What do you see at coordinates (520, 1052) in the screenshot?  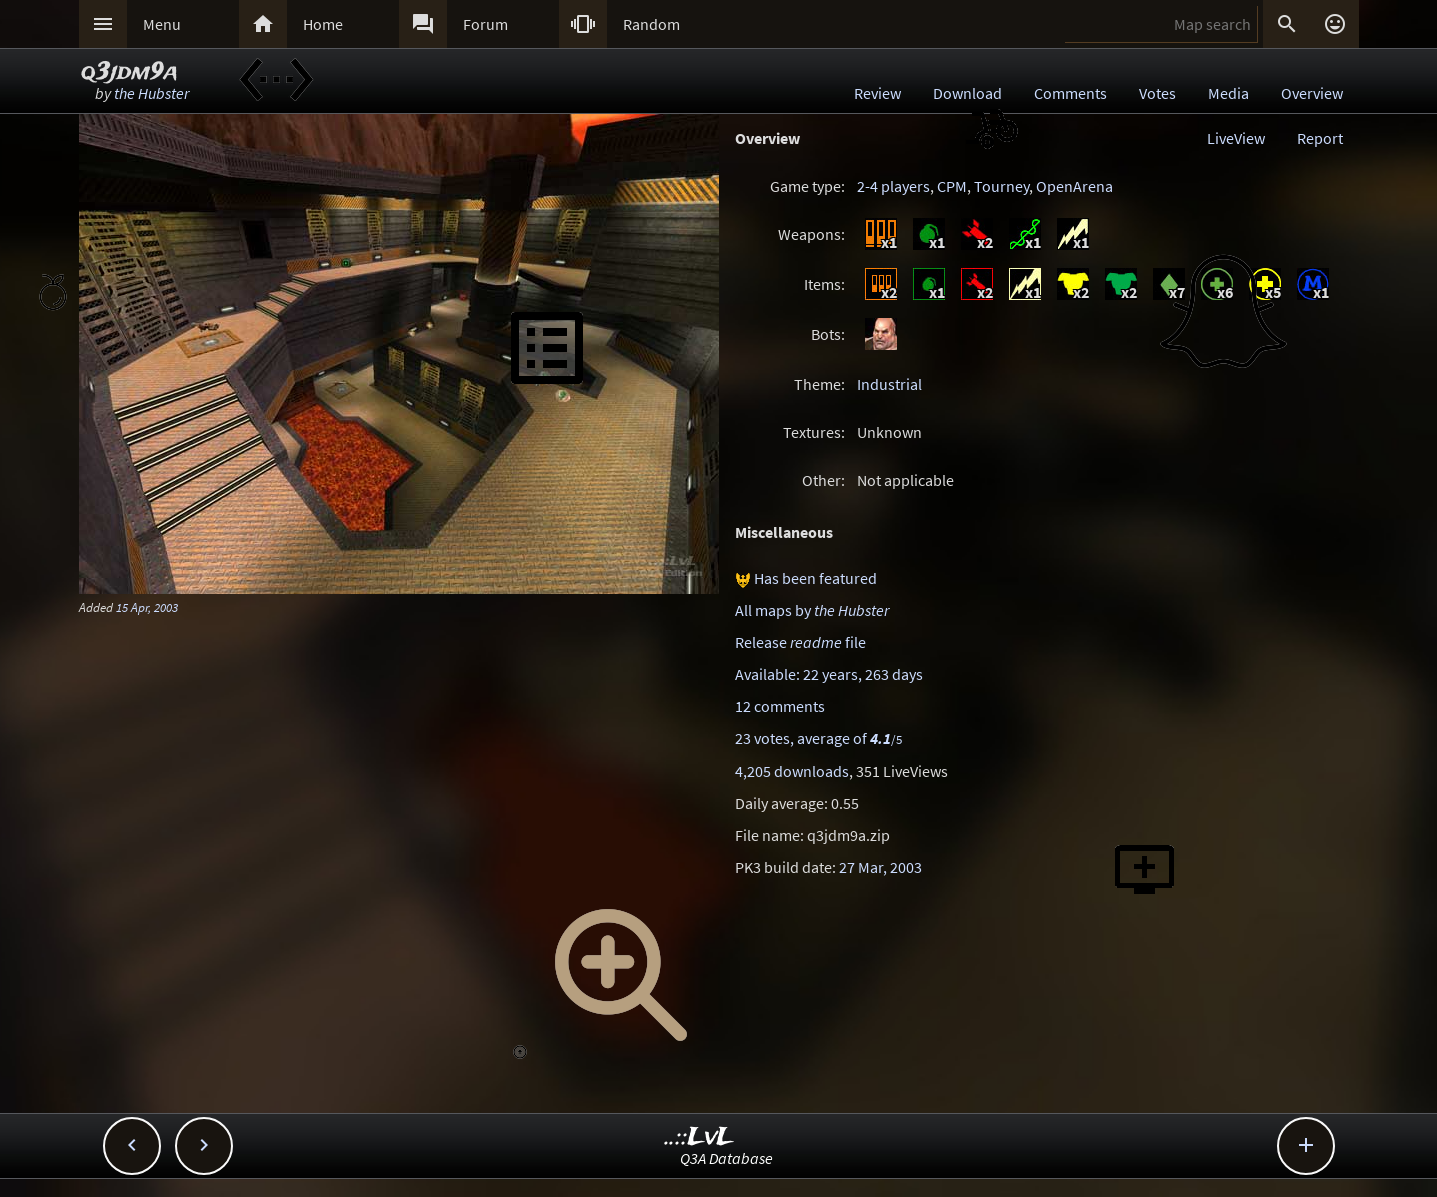 I see `upload a file or content` at bounding box center [520, 1052].